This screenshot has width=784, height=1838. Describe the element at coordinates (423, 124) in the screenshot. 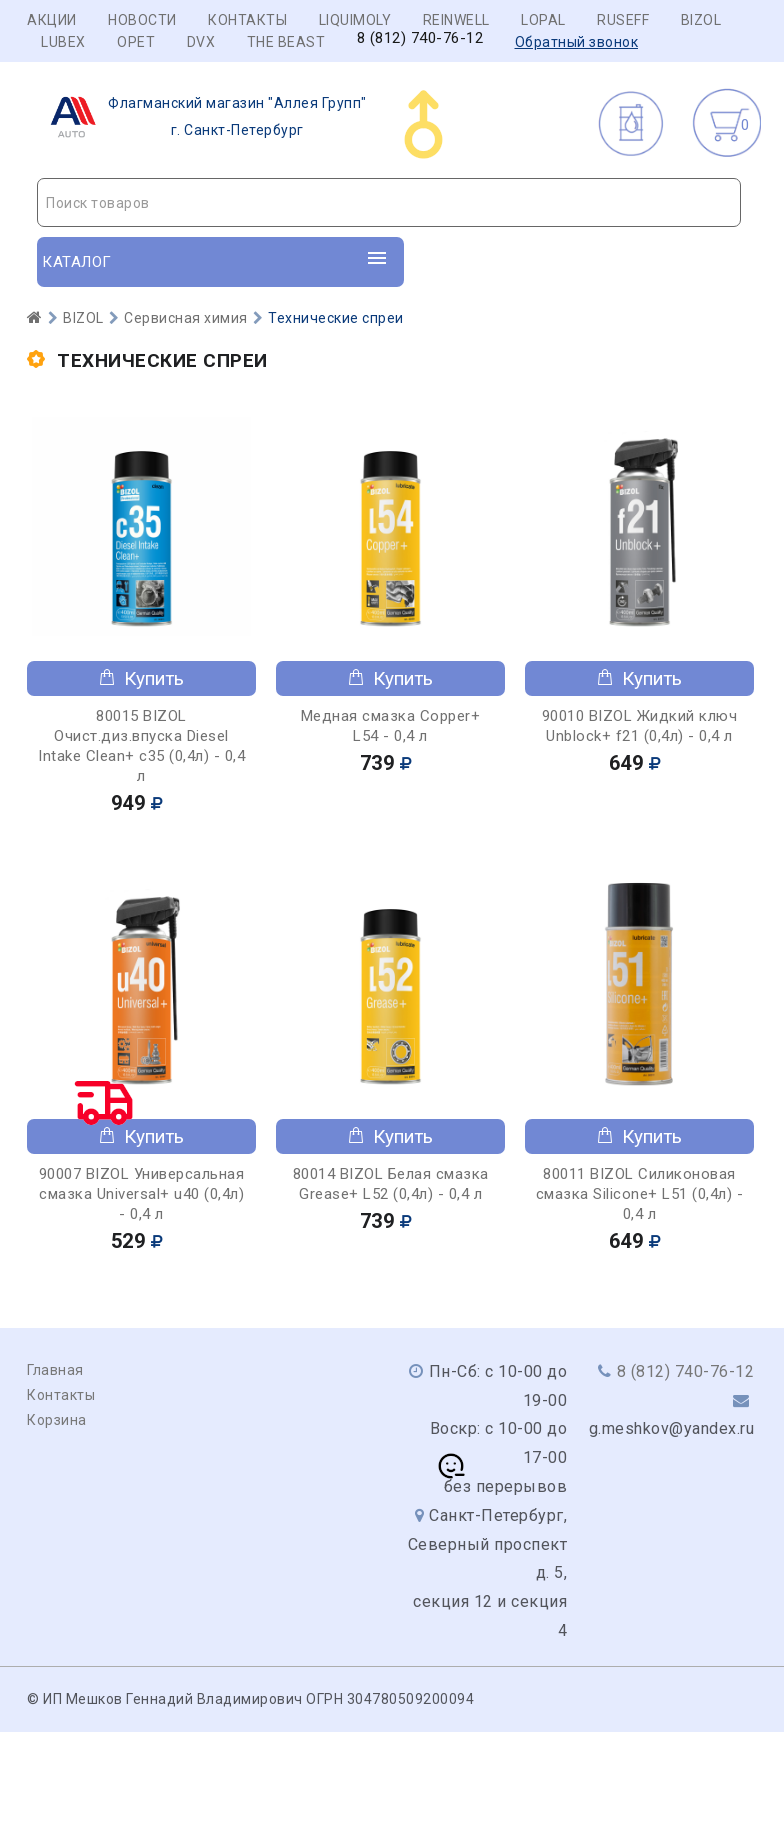

I see `swipe up to continue or dismiss` at that location.